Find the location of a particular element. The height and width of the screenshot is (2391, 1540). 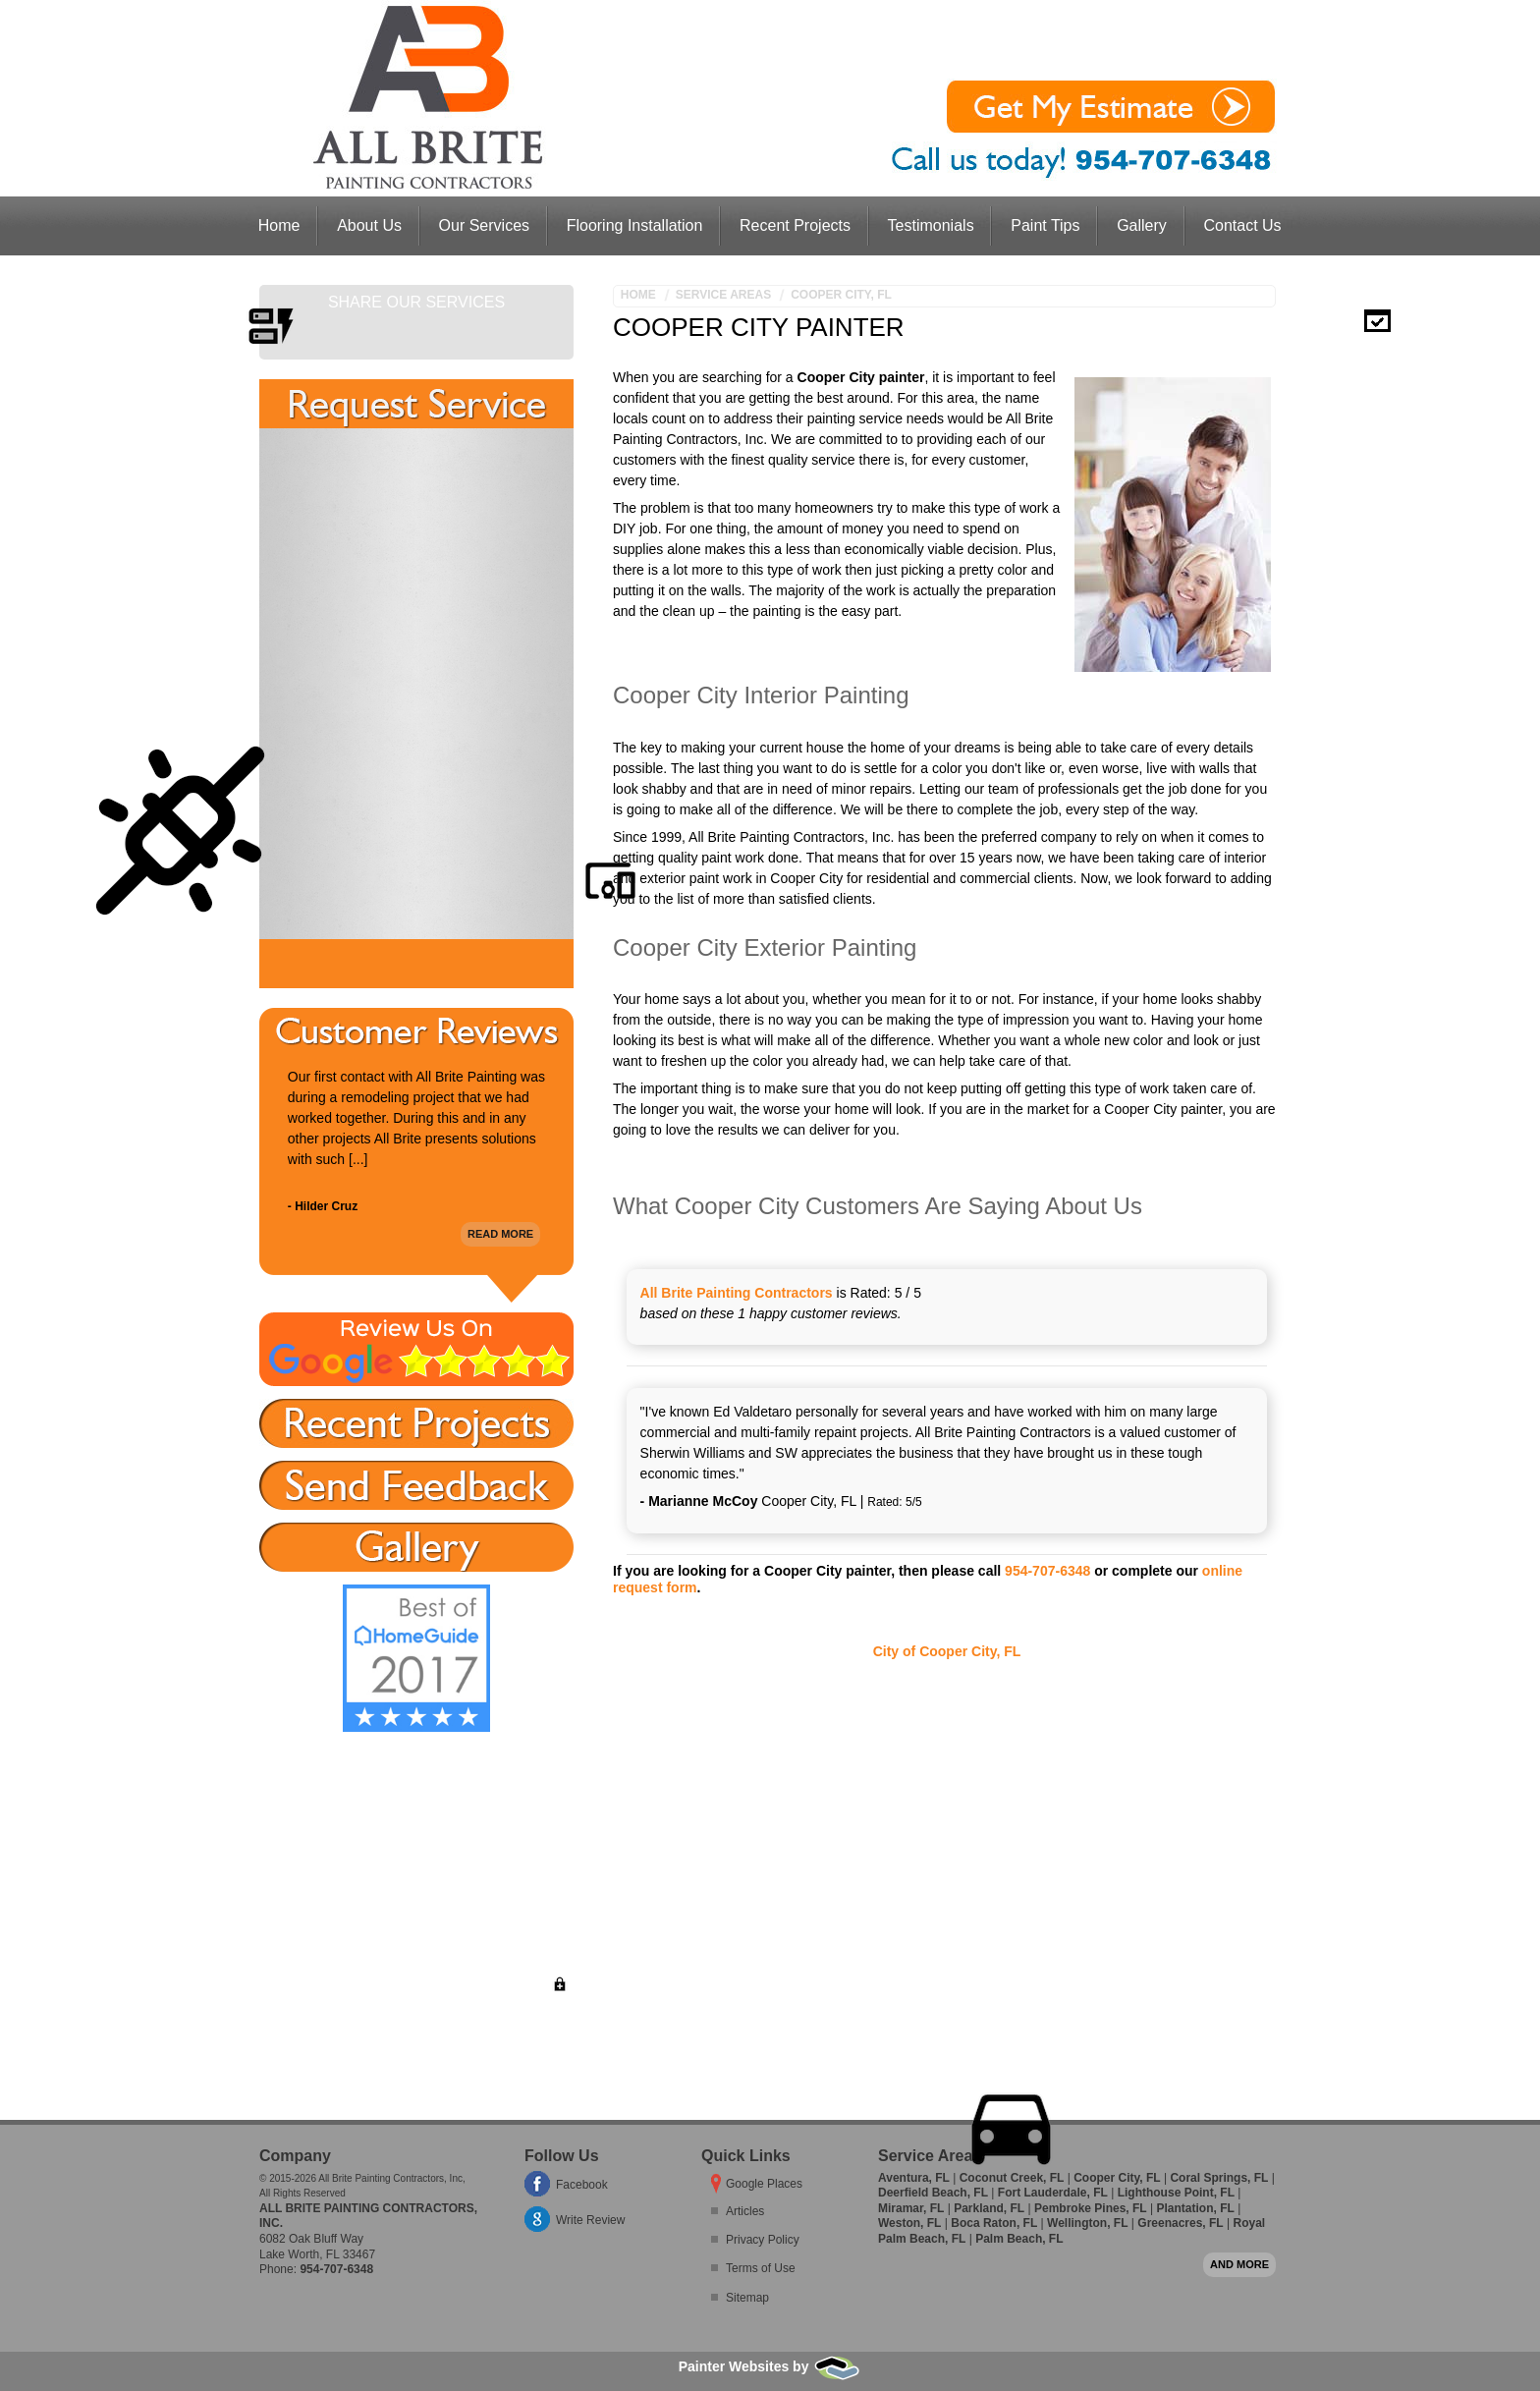

indicates a verified domain or website is located at coordinates (1377, 320).